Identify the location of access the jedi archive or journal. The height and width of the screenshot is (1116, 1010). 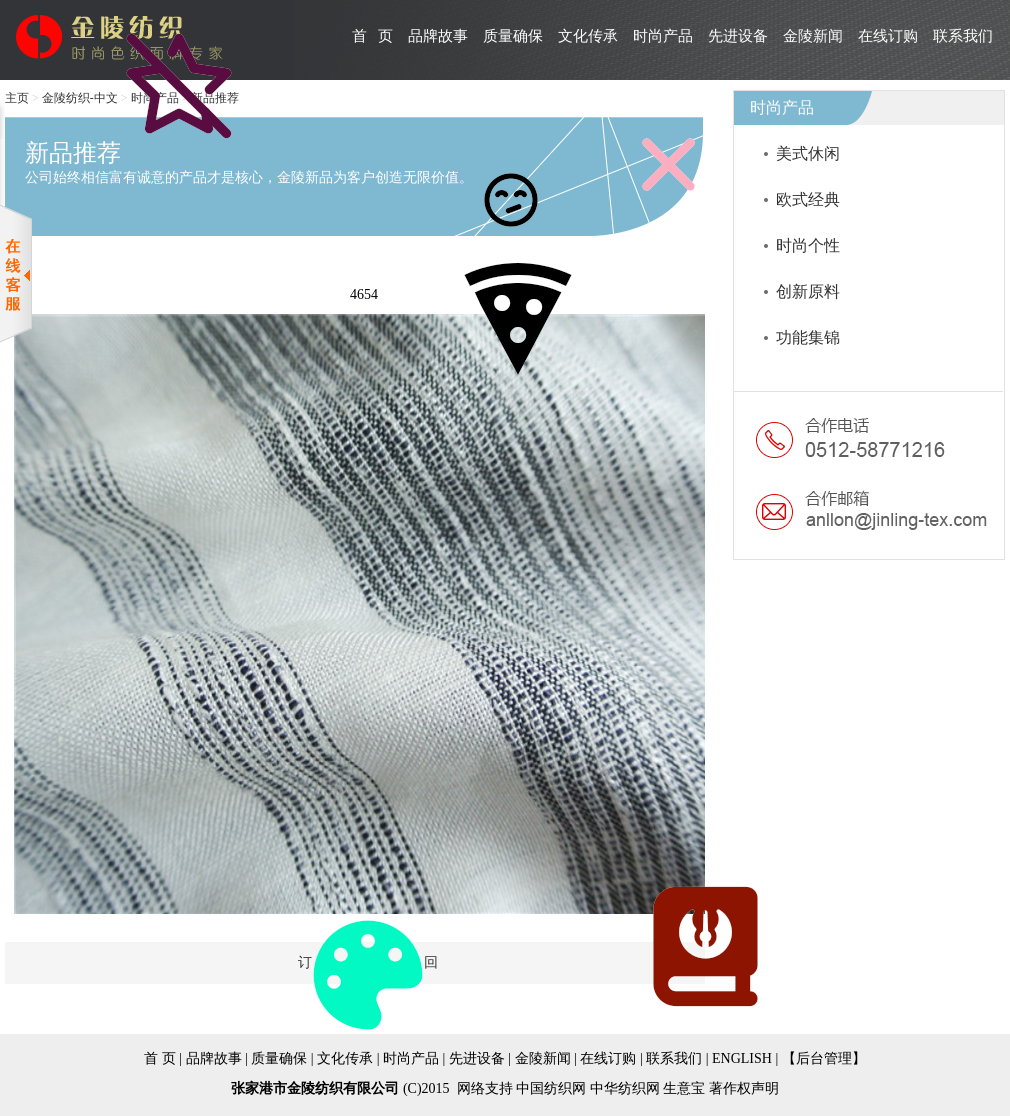
(705, 946).